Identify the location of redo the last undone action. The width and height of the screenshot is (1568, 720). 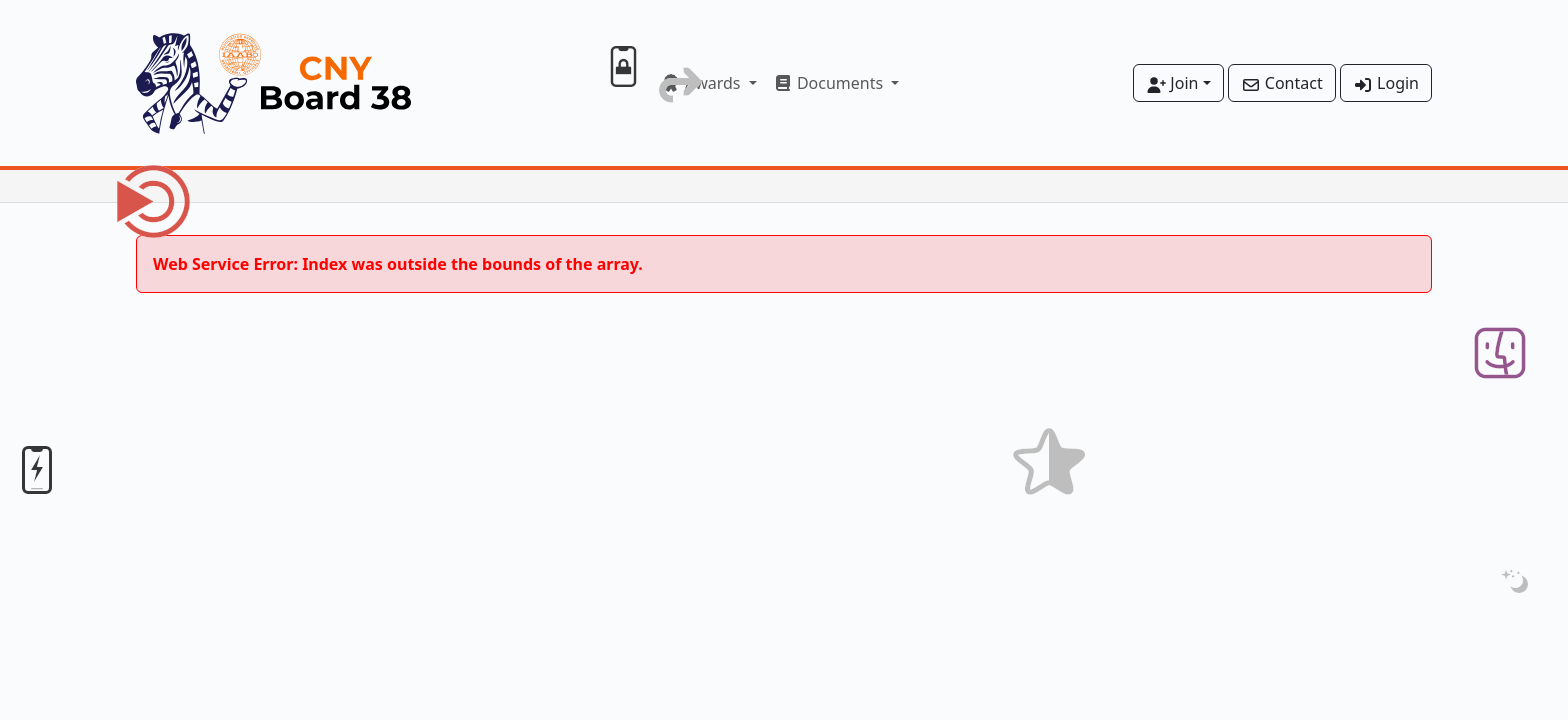
(680, 85).